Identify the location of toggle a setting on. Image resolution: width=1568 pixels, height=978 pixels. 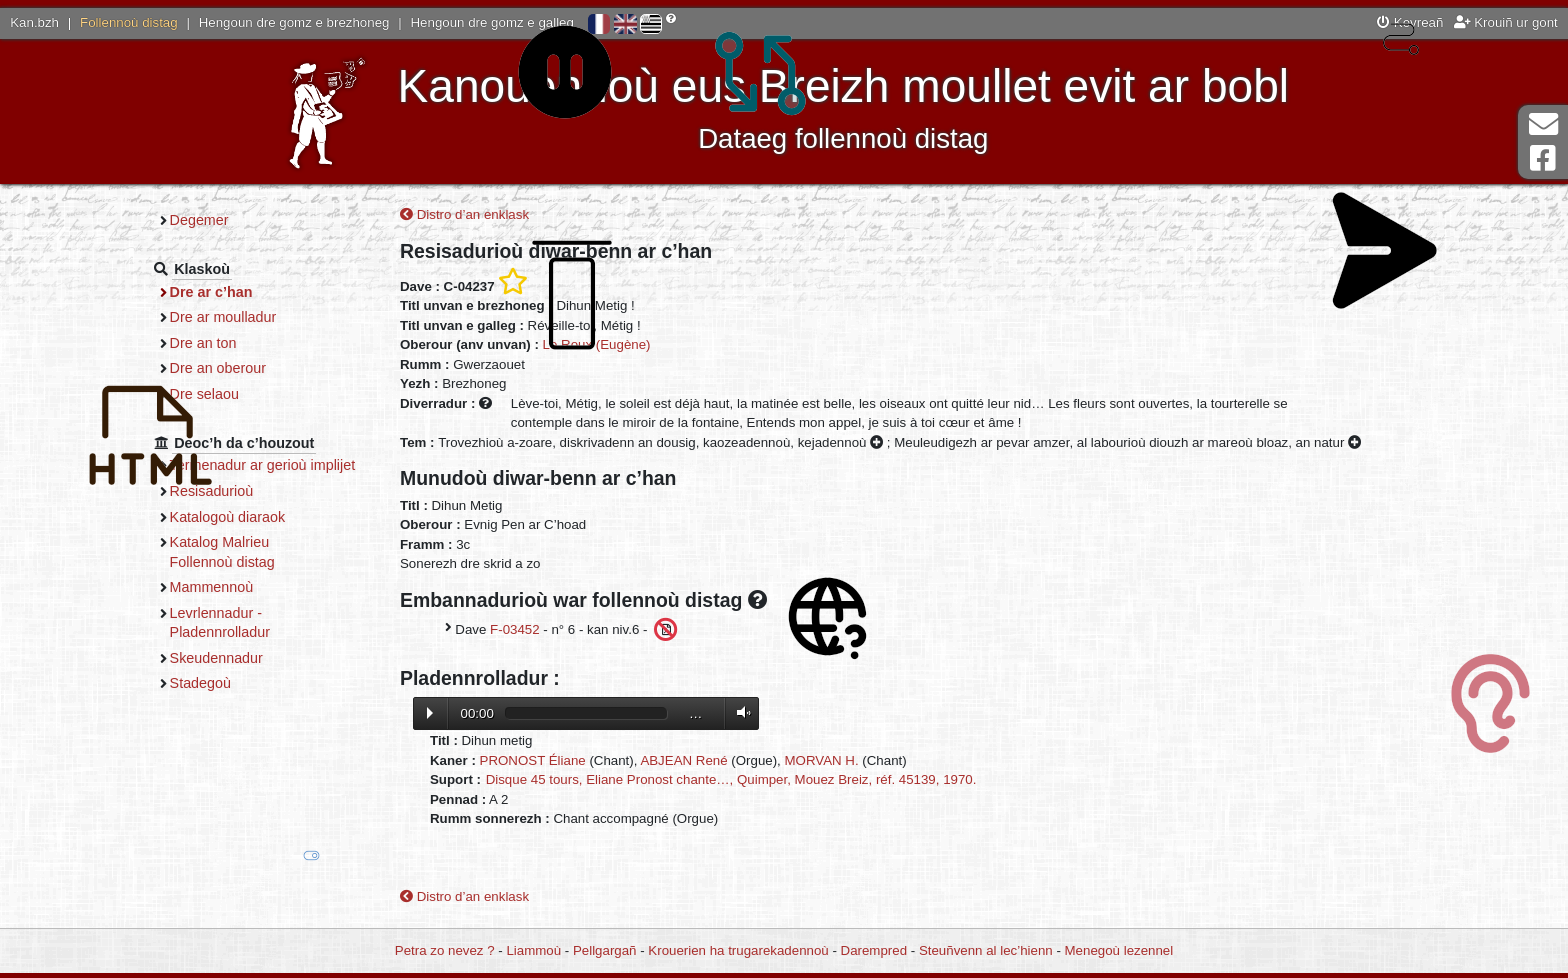
(311, 855).